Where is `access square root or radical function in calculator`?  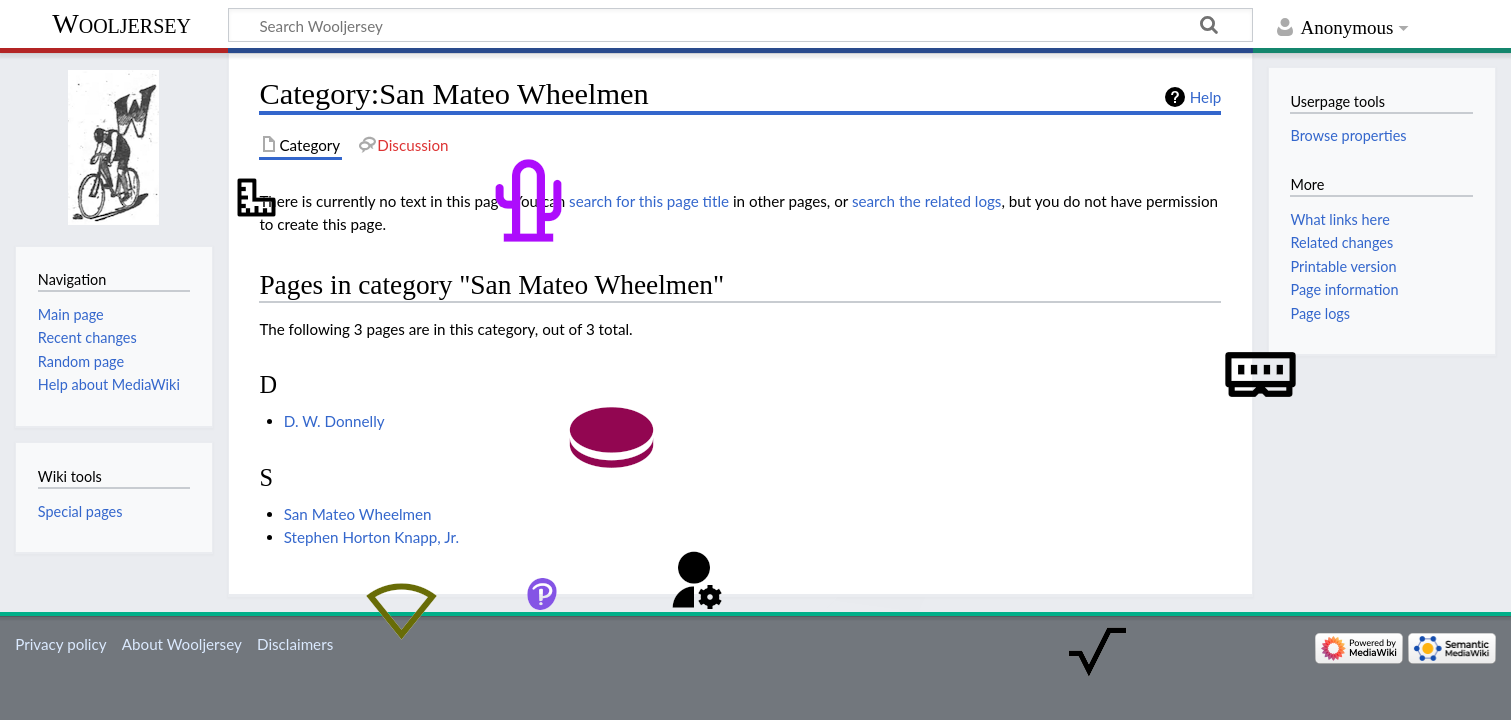
access square root or radical function in calculator is located at coordinates (1097, 650).